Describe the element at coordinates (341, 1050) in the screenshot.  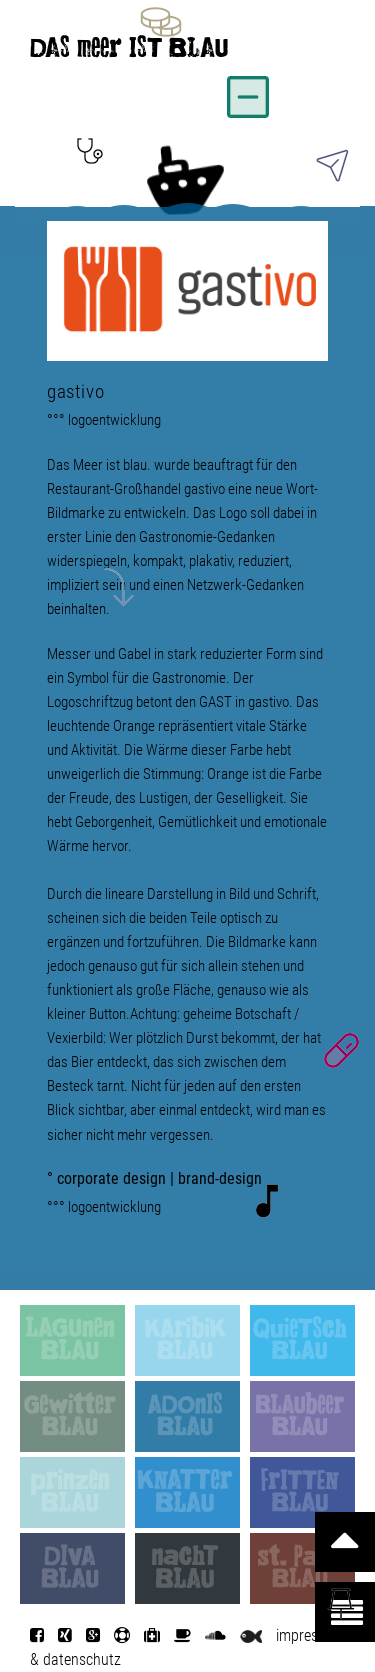
I see `view medication information` at that location.